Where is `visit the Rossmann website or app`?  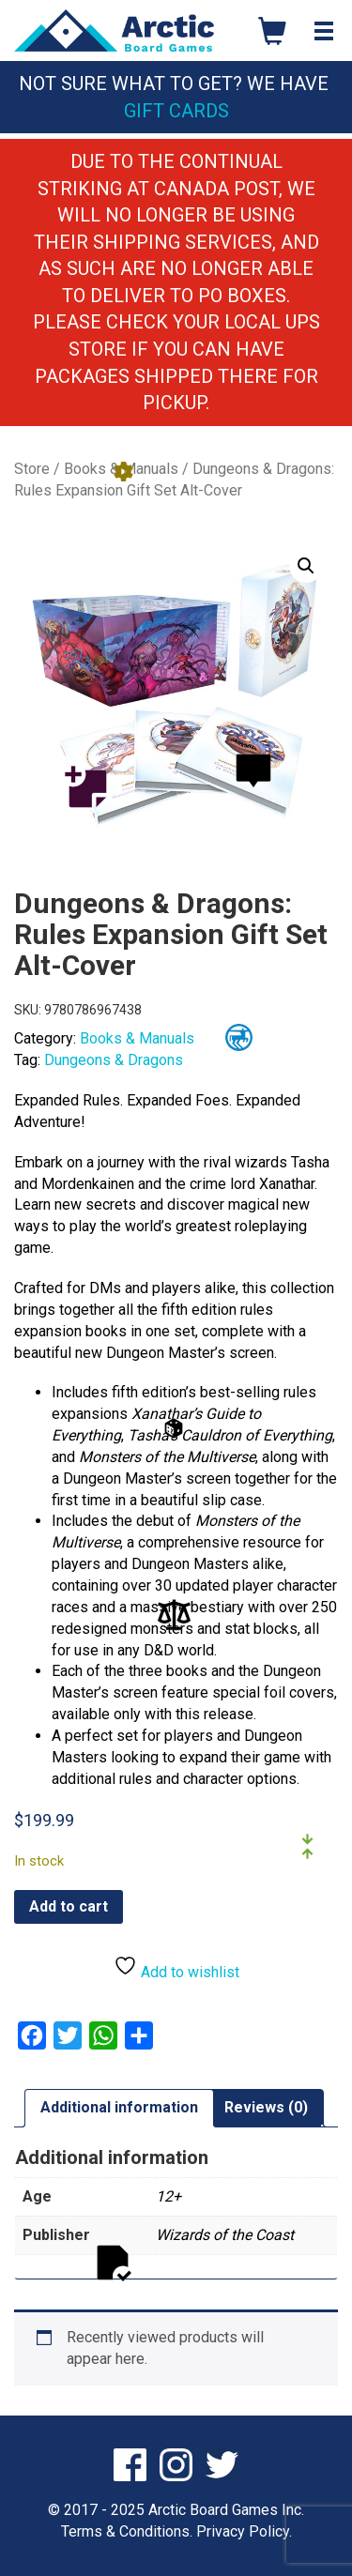 visit the Rossmann website or app is located at coordinates (238, 1037).